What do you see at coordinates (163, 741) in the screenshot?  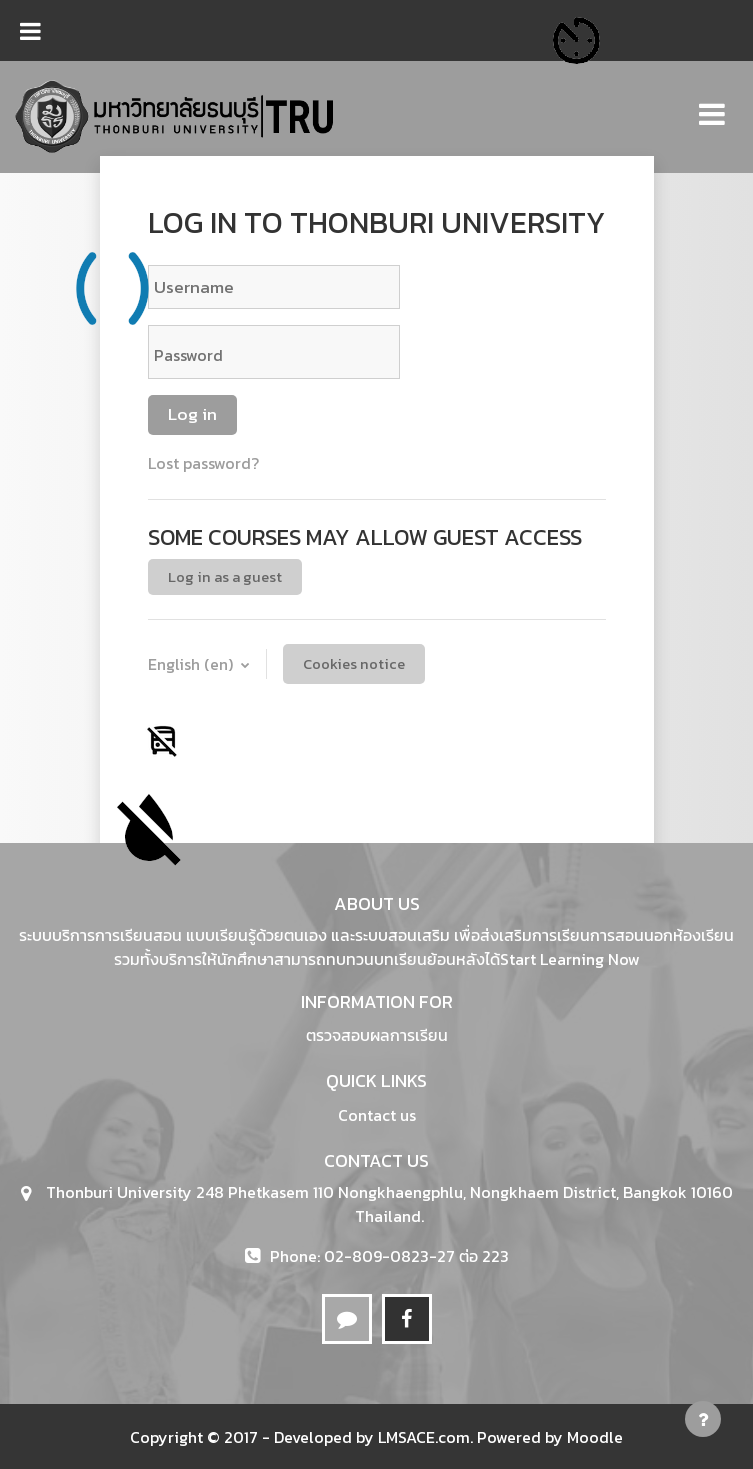 I see `no transfer available at this stop` at bounding box center [163, 741].